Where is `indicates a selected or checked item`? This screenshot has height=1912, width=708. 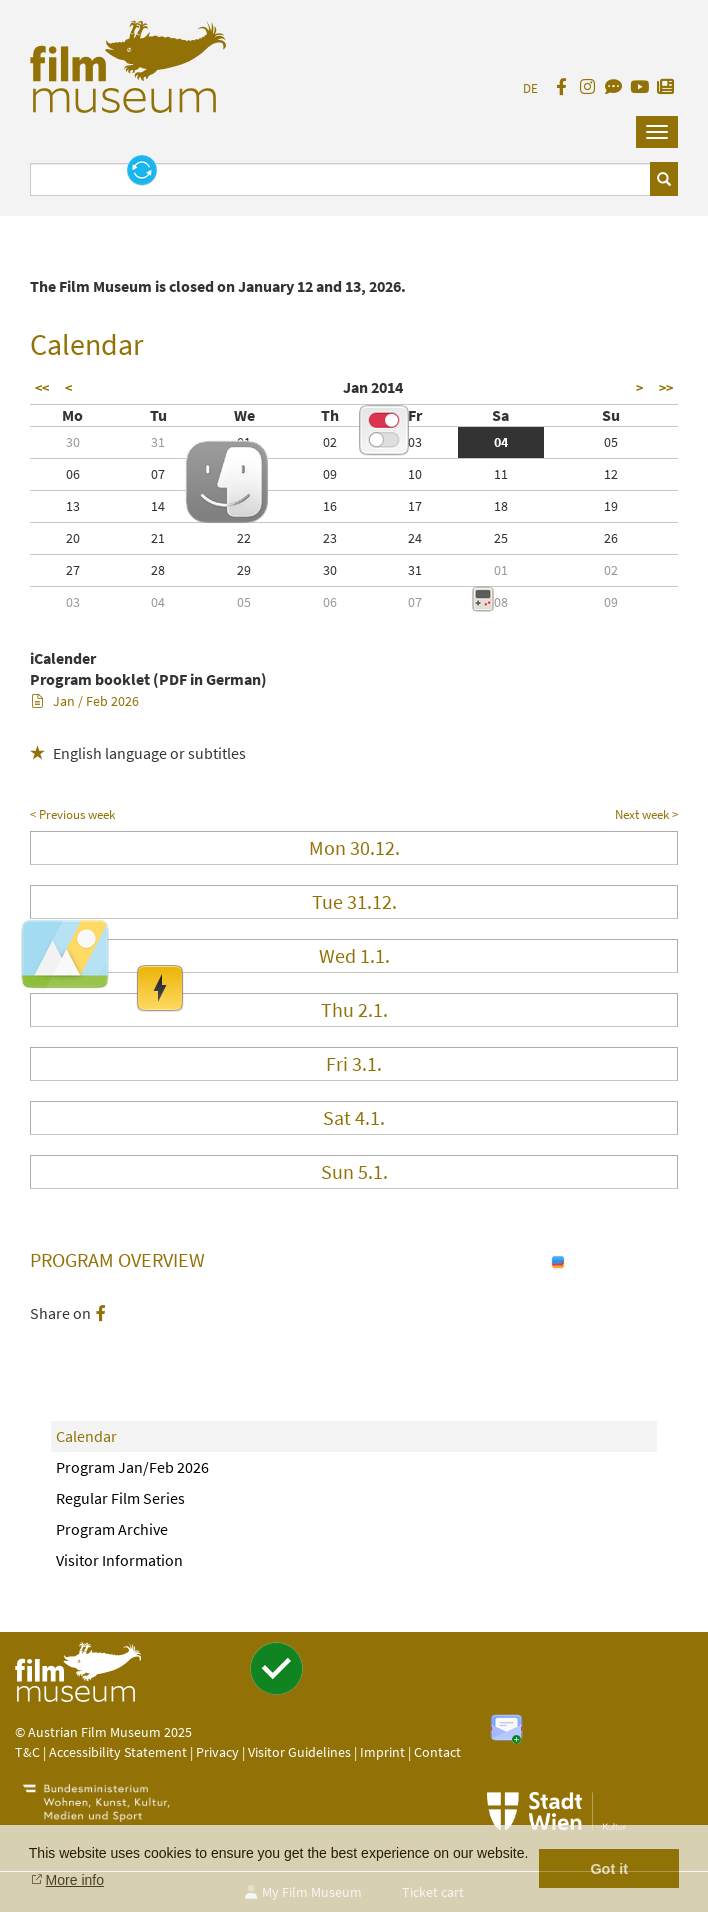 indicates a selected or checked item is located at coordinates (276, 1668).